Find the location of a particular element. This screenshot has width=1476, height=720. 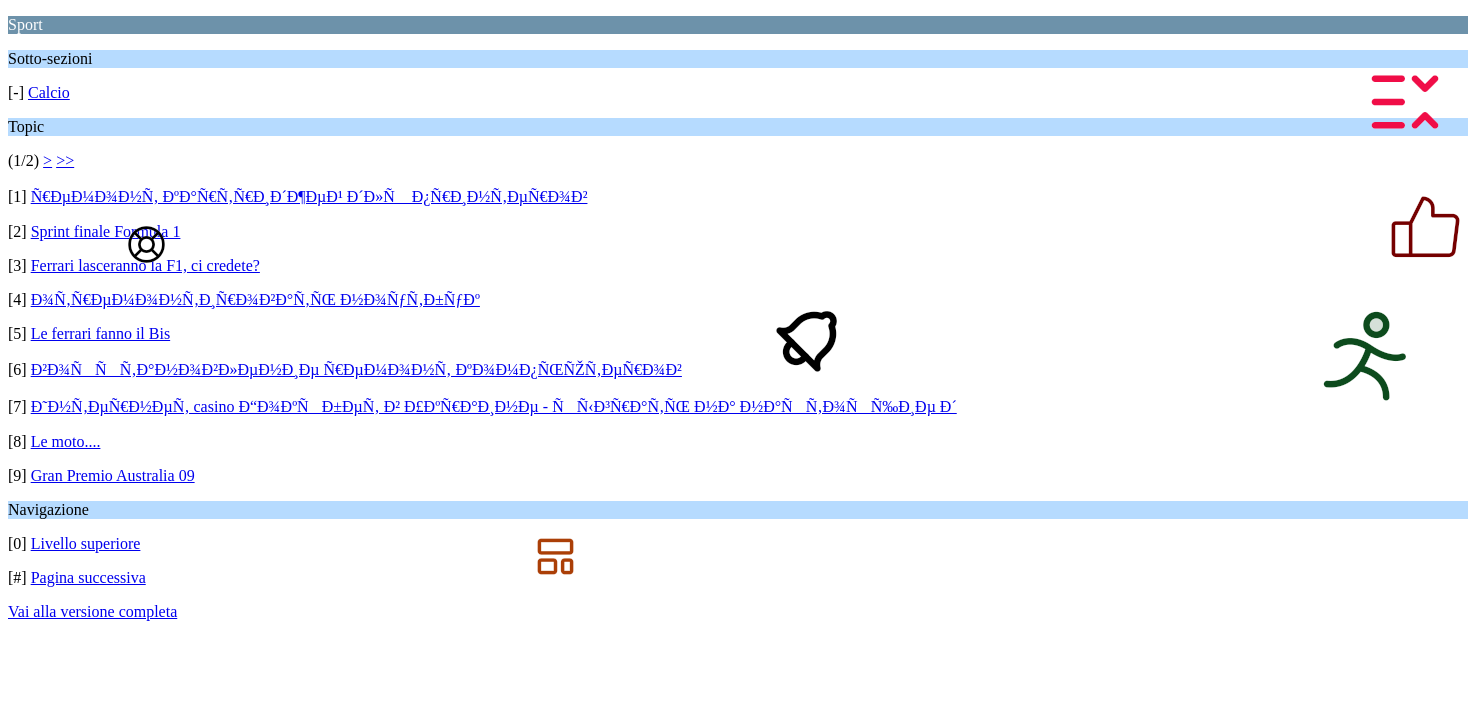

collapse or expand all list items is located at coordinates (1405, 102).